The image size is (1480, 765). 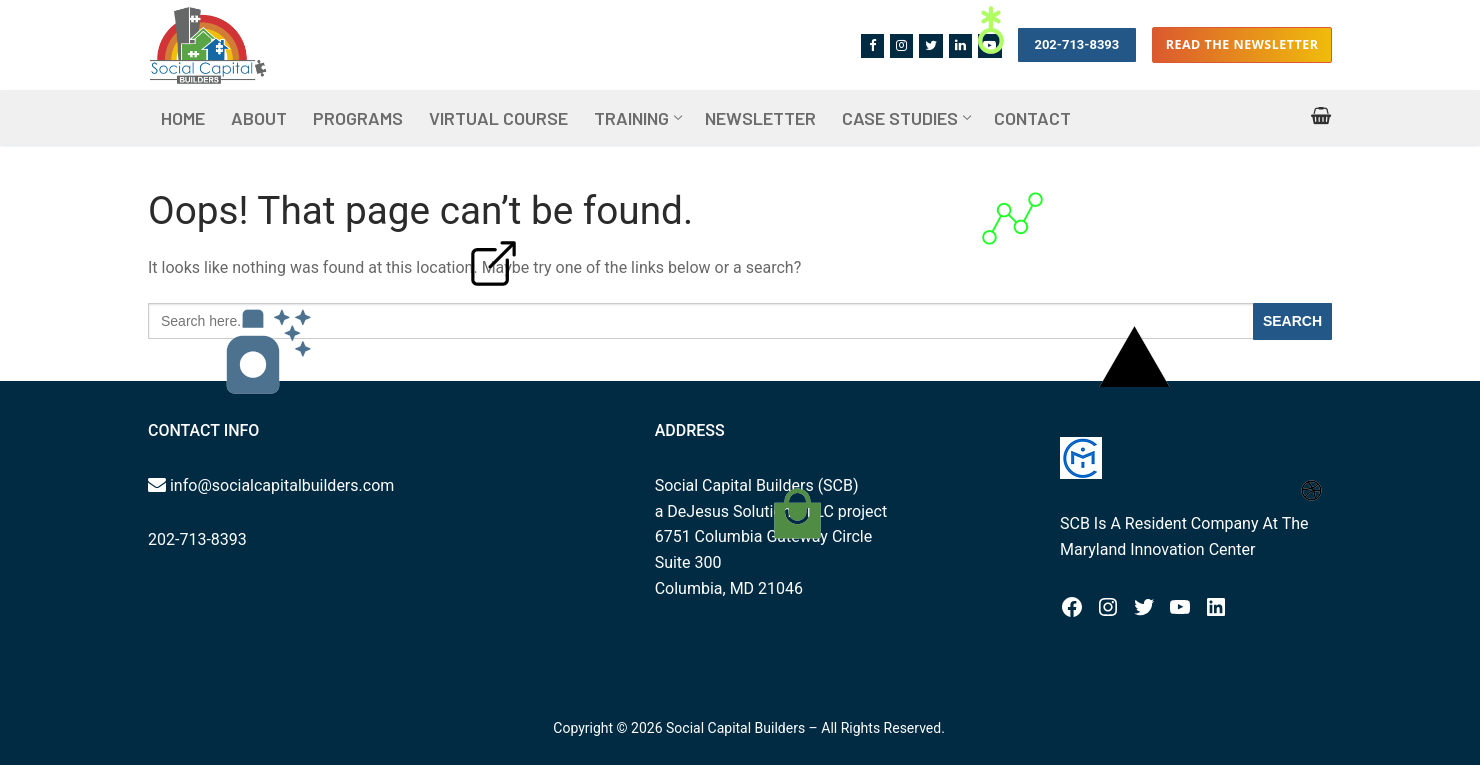 I want to click on view connected data points or nodes, so click(x=1012, y=218).